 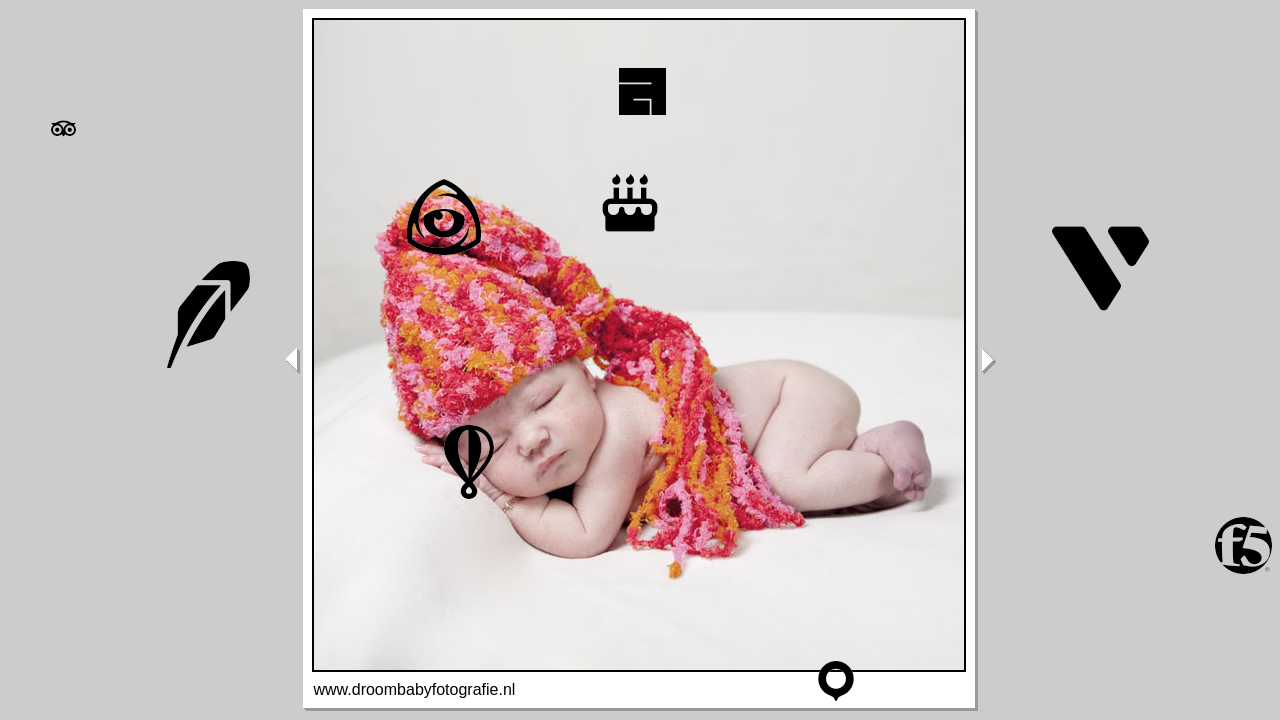 What do you see at coordinates (836, 681) in the screenshot?
I see `open OsmAnd navigation app` at bounding box center [836, 681].